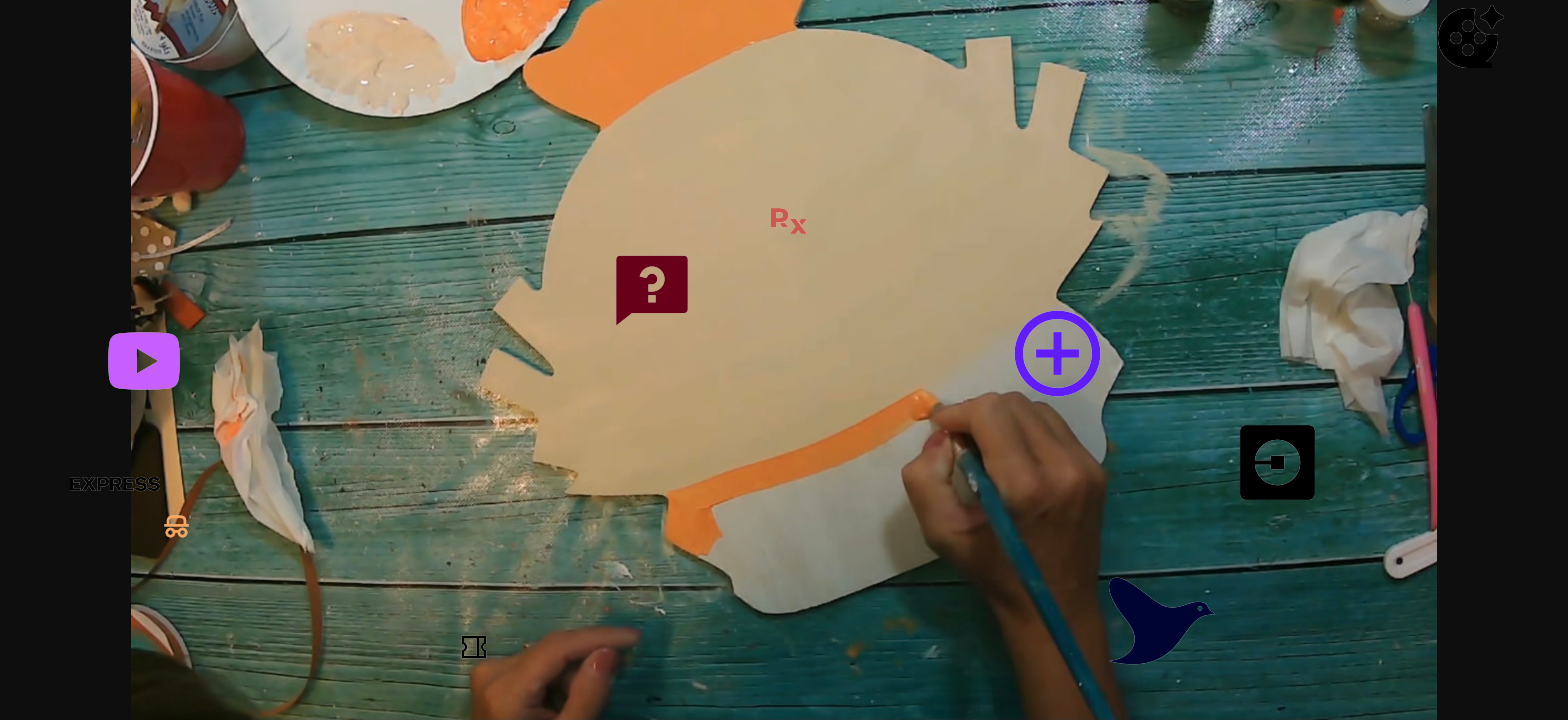  Describe the element at coordinates (176, 526) in the screenshot. I see `incognito or private browsing mode` at that location.